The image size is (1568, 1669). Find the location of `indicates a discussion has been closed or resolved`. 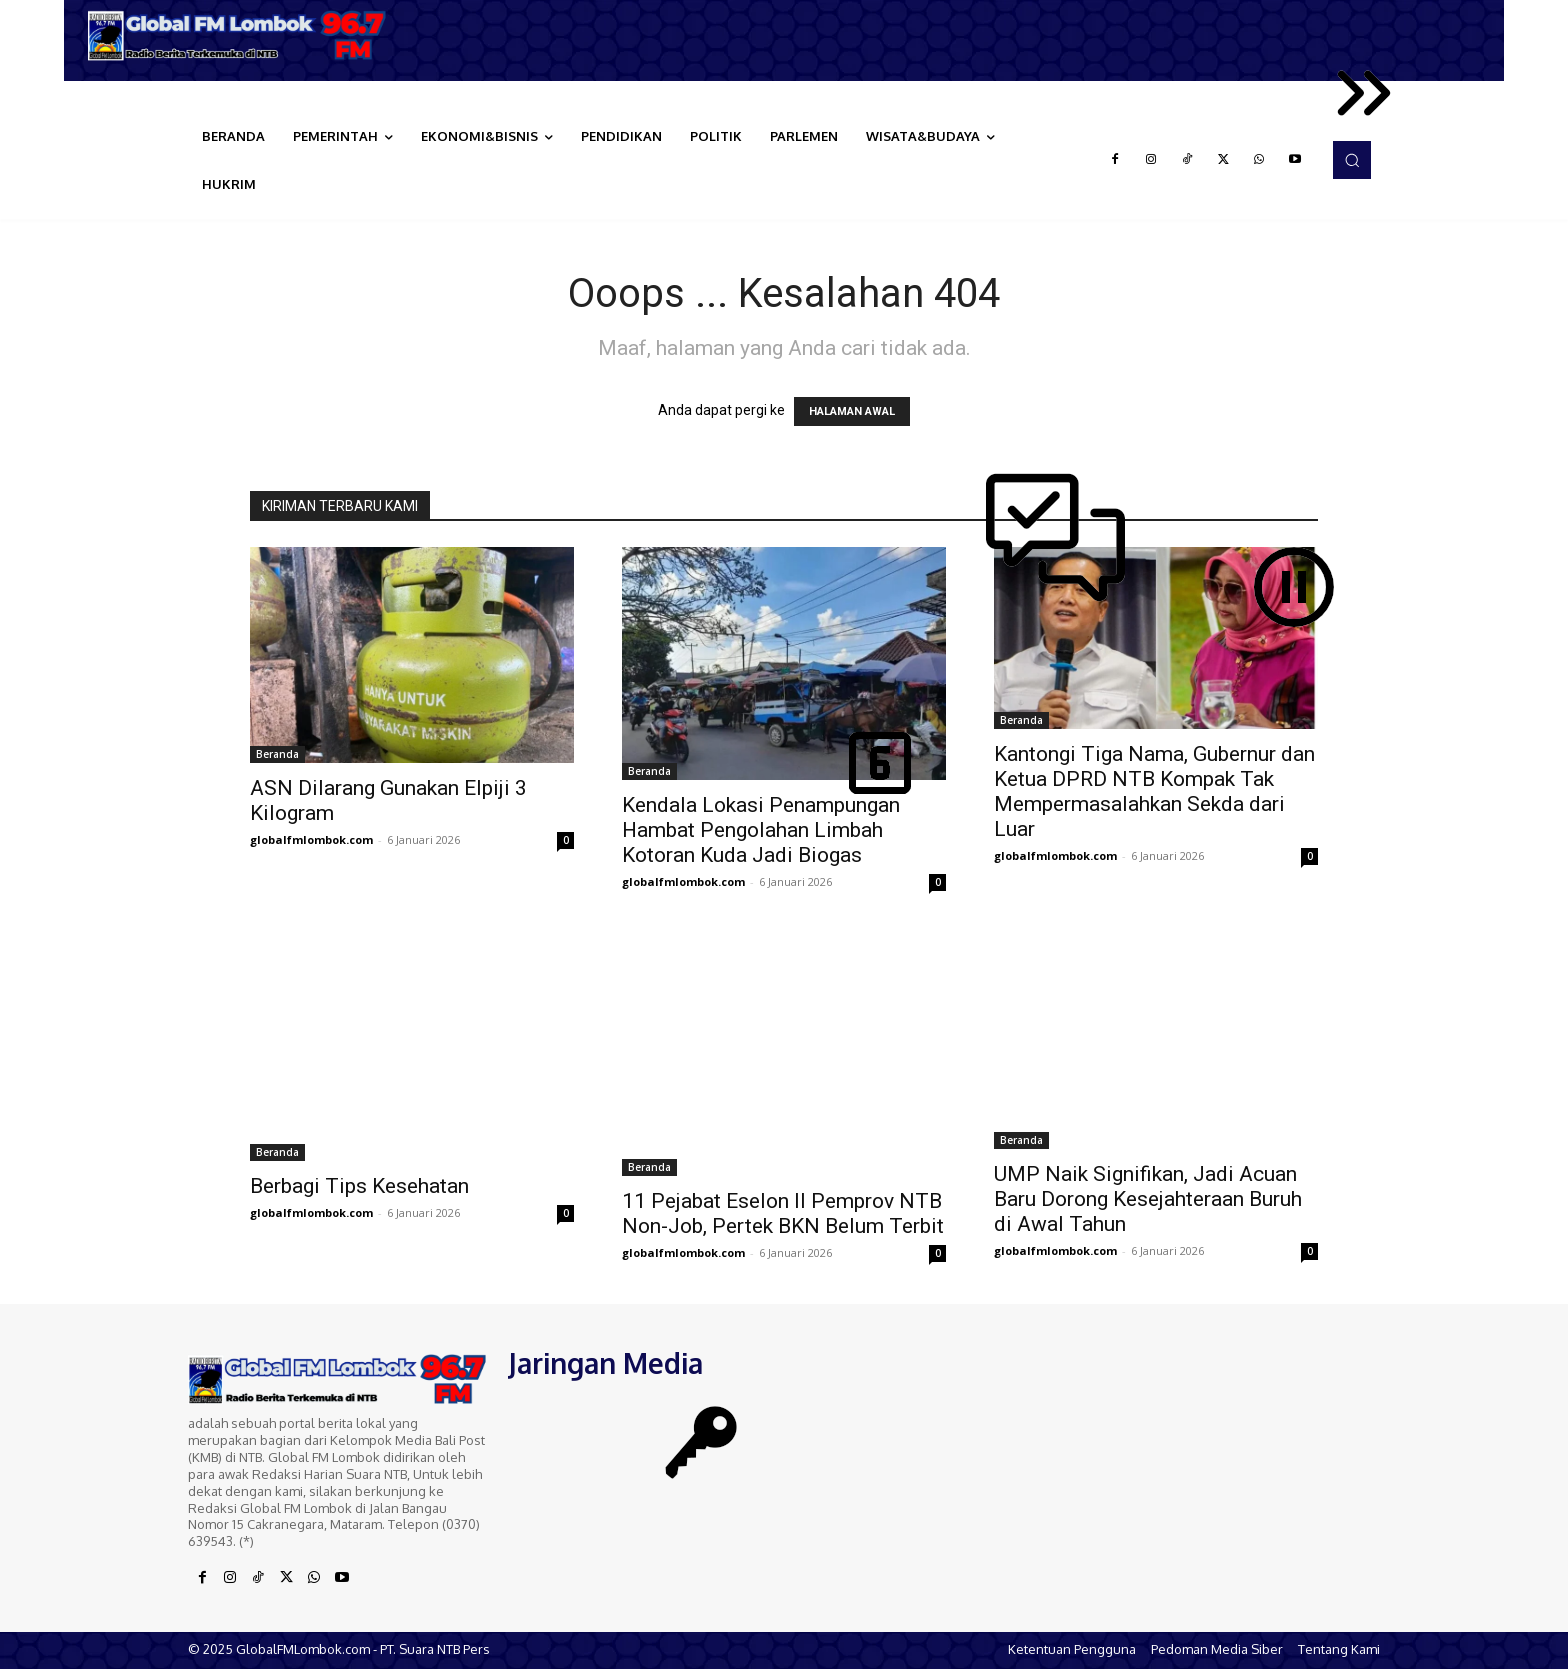

indicates a discussion has been closed or resolved is located at coordinates (1055, 537).